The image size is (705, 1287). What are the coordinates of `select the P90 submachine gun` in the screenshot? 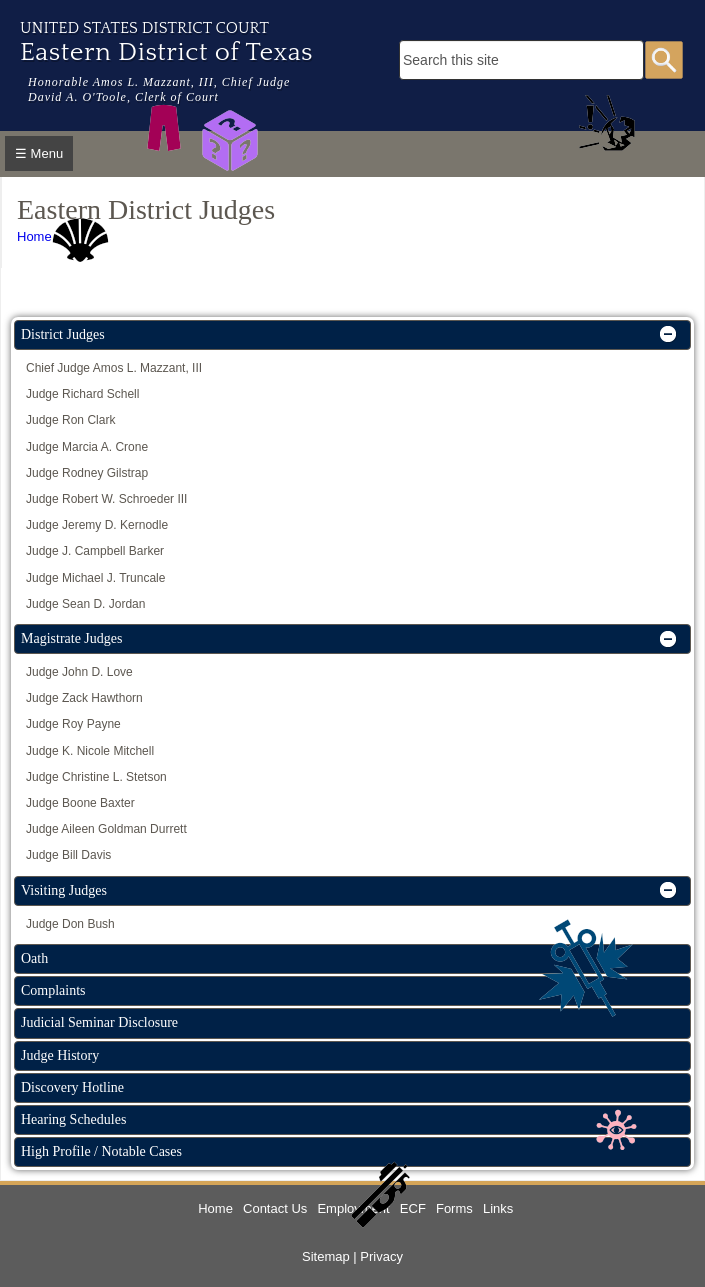 It's located at (380, 1194).